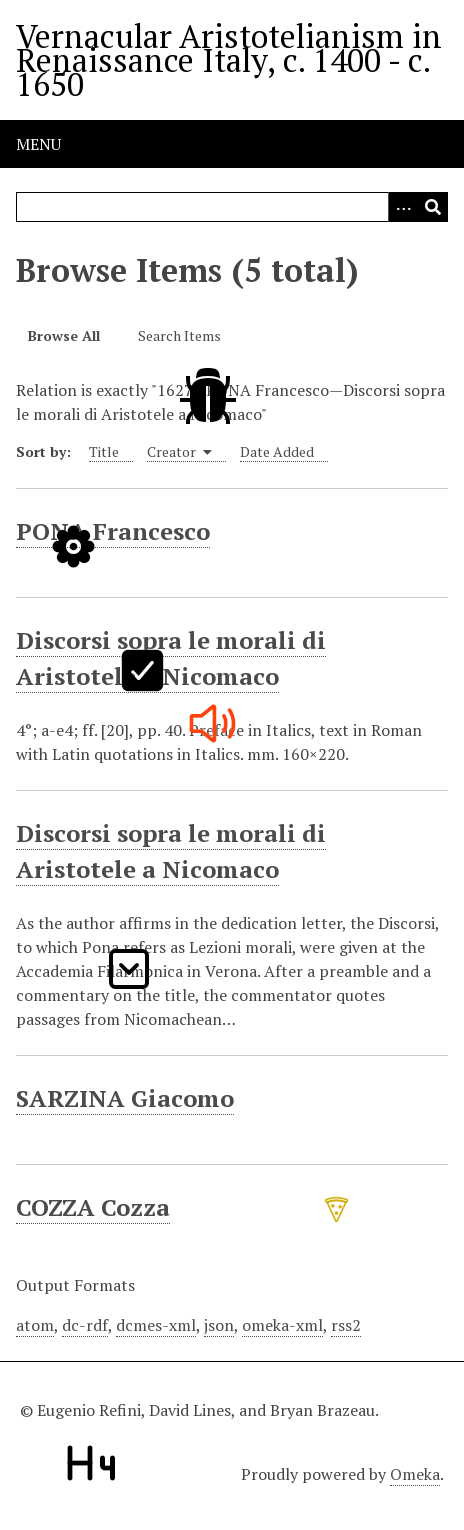  I want to click on access garden or plant care features, so click(73, 546).